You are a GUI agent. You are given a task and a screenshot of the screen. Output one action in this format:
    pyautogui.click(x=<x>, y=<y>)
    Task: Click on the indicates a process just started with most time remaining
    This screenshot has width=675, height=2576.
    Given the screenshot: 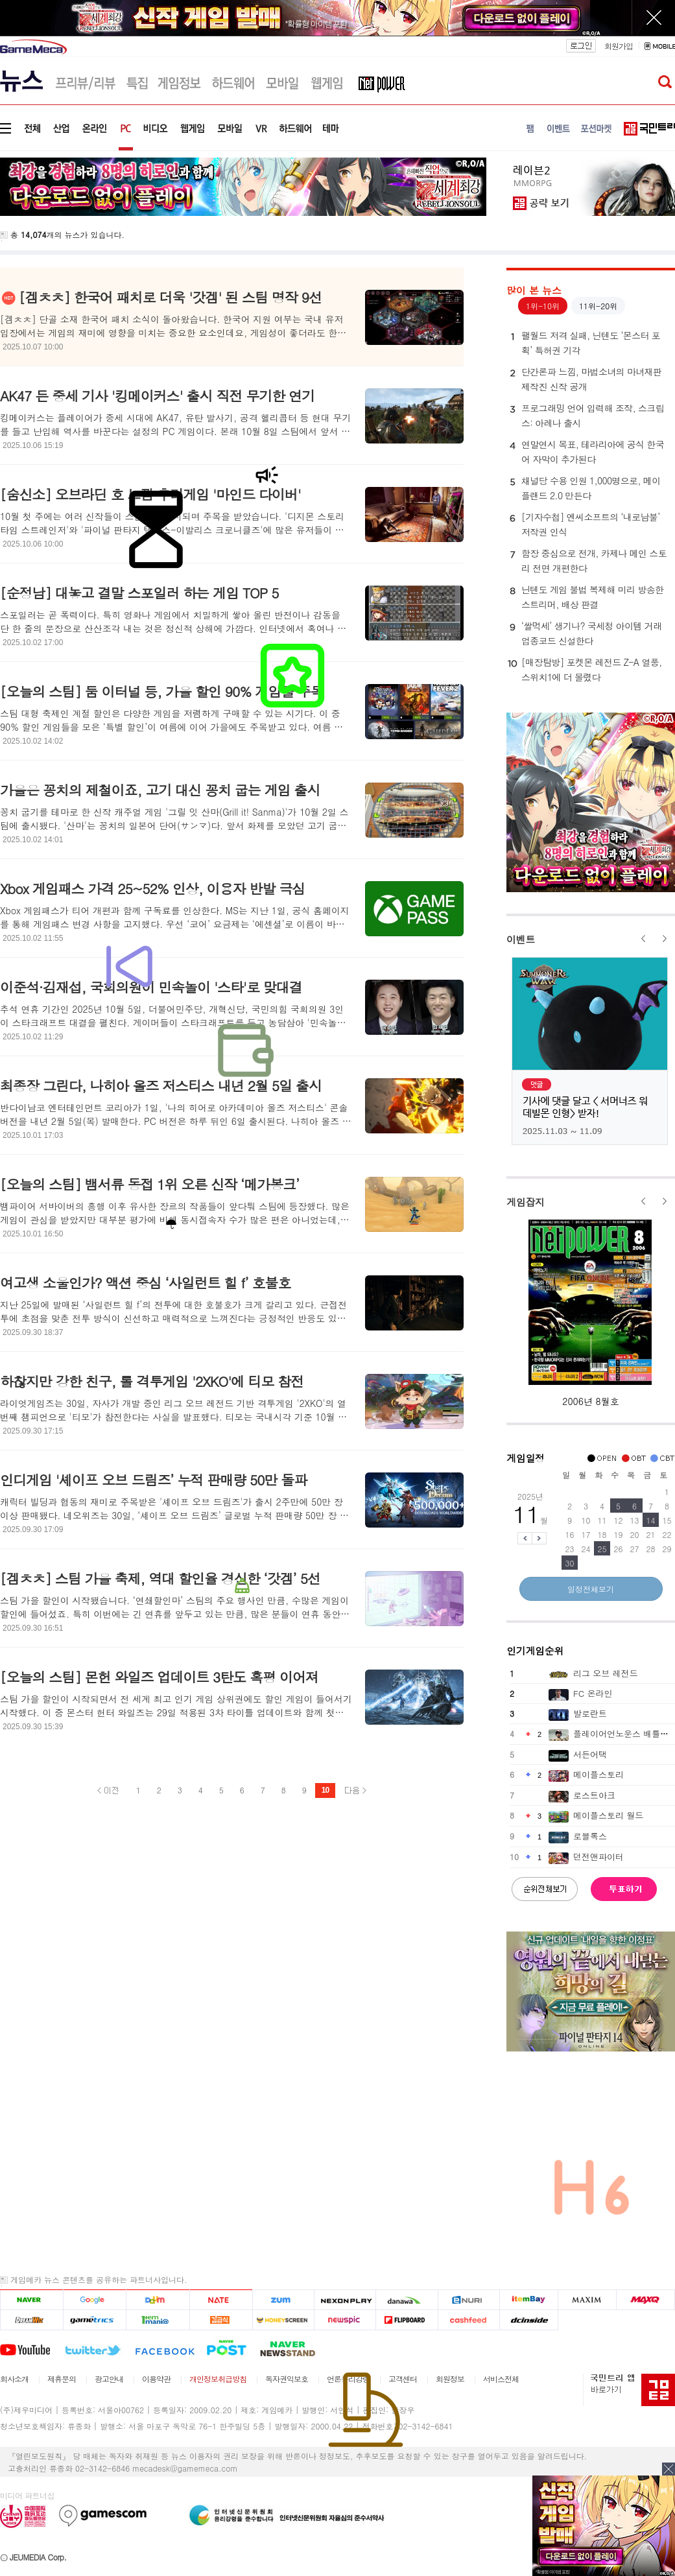 What is the action you would take?
    pyautogui.click(x=156, y=529)
    